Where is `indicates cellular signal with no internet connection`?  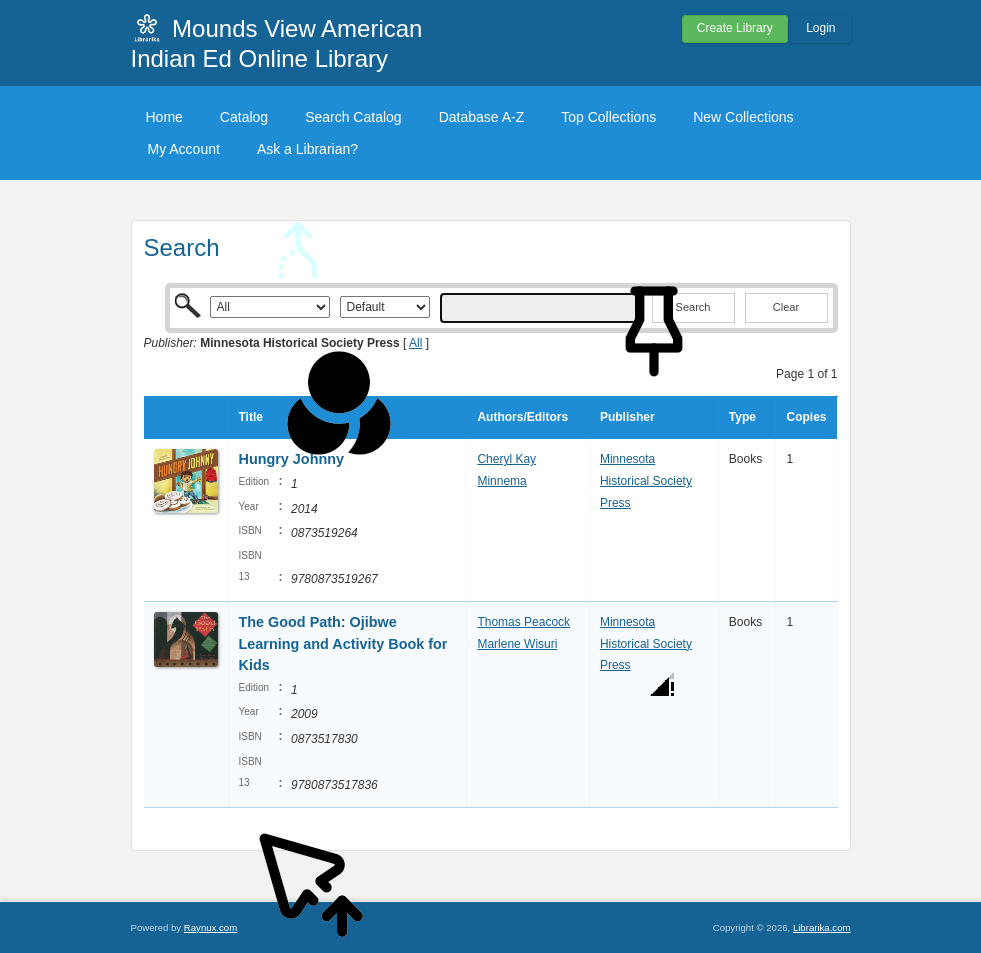 indicates cellular signal with no internet connection is located at coordinates (662, 684).